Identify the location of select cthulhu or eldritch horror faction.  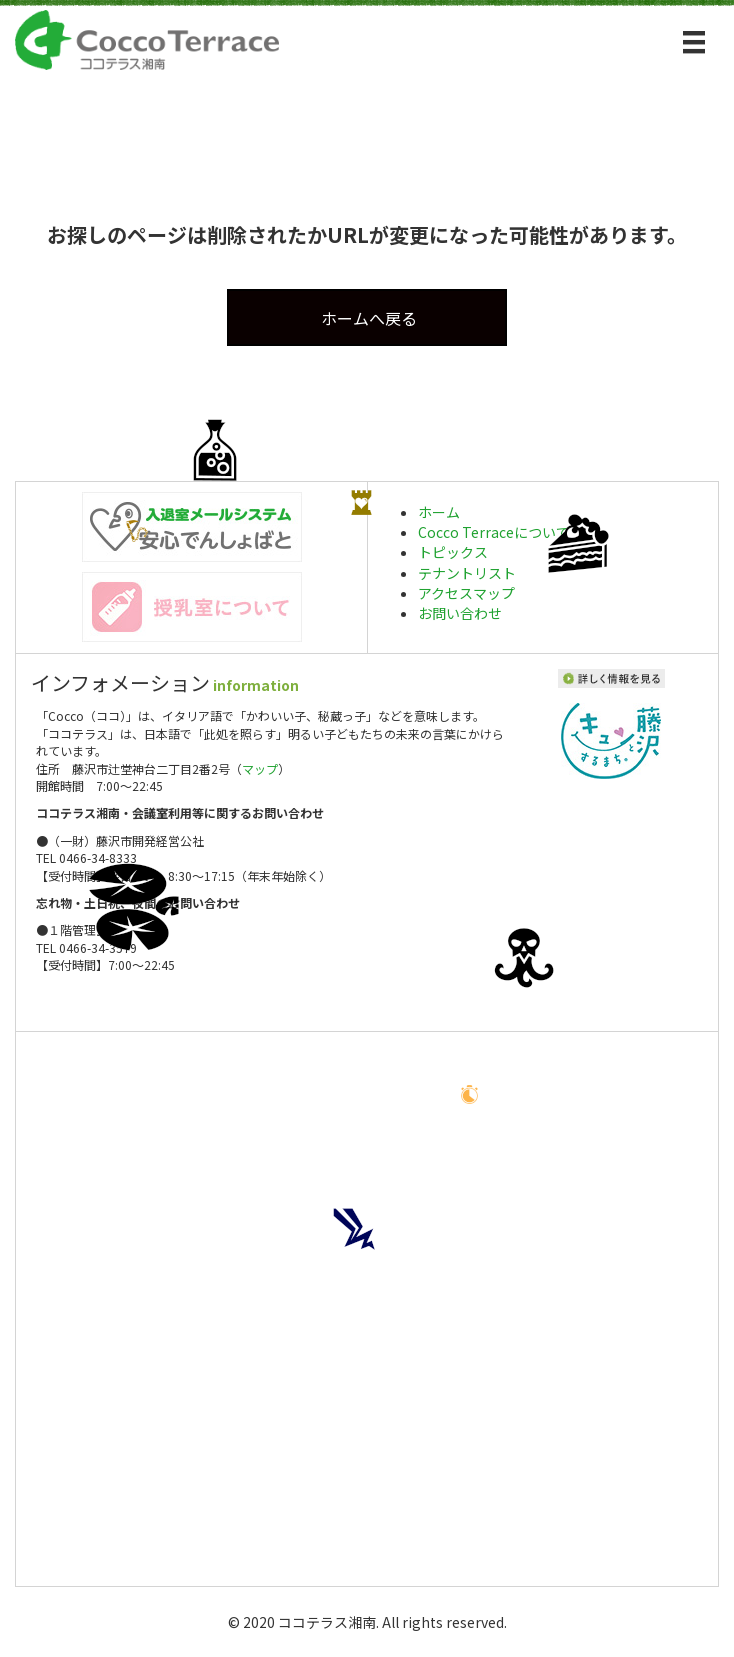
(524, 958).